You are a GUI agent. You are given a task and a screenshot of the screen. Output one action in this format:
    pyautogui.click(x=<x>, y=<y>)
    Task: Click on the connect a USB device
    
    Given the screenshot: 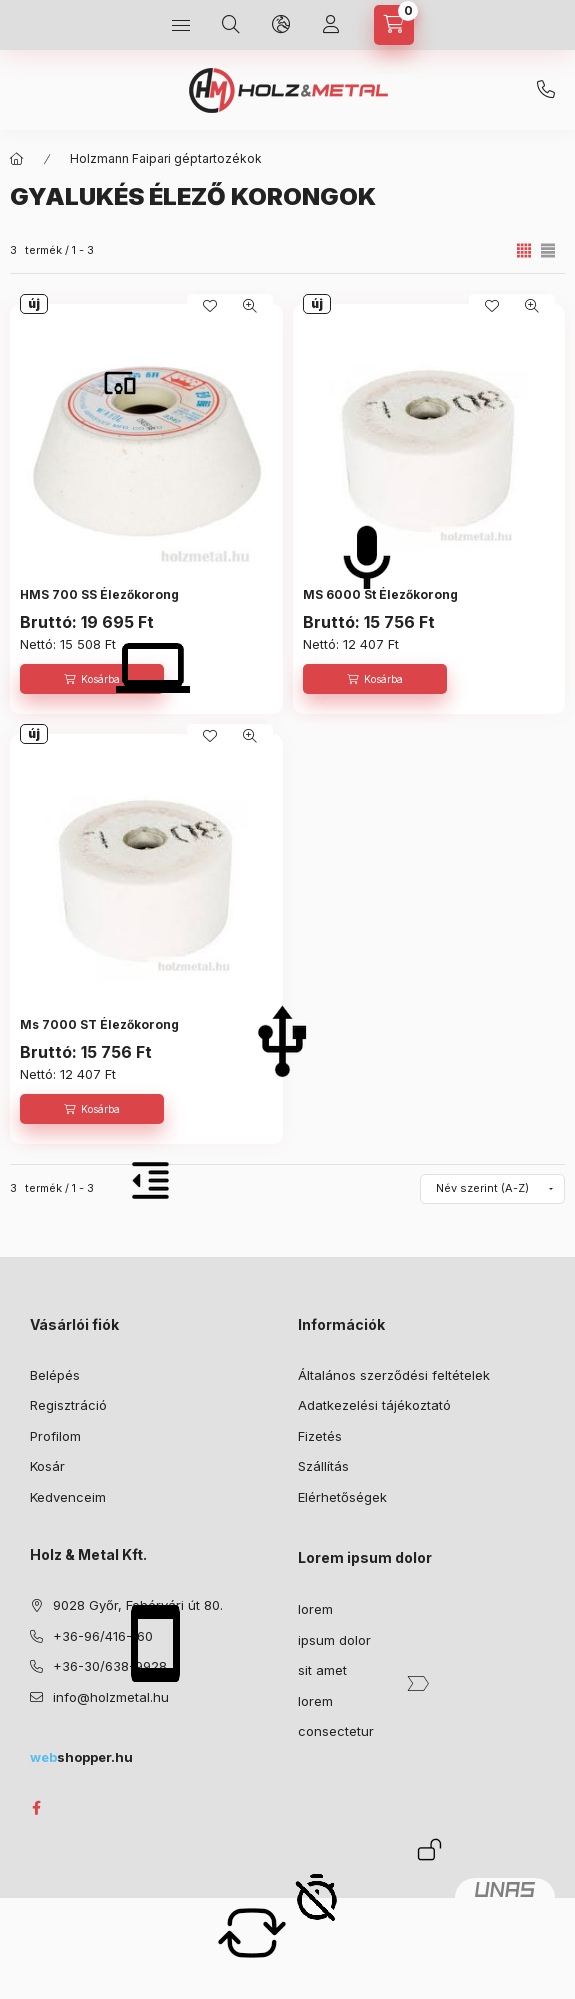 What is the action you would take?
    pyautogui.click(x=282, y=1042)
    